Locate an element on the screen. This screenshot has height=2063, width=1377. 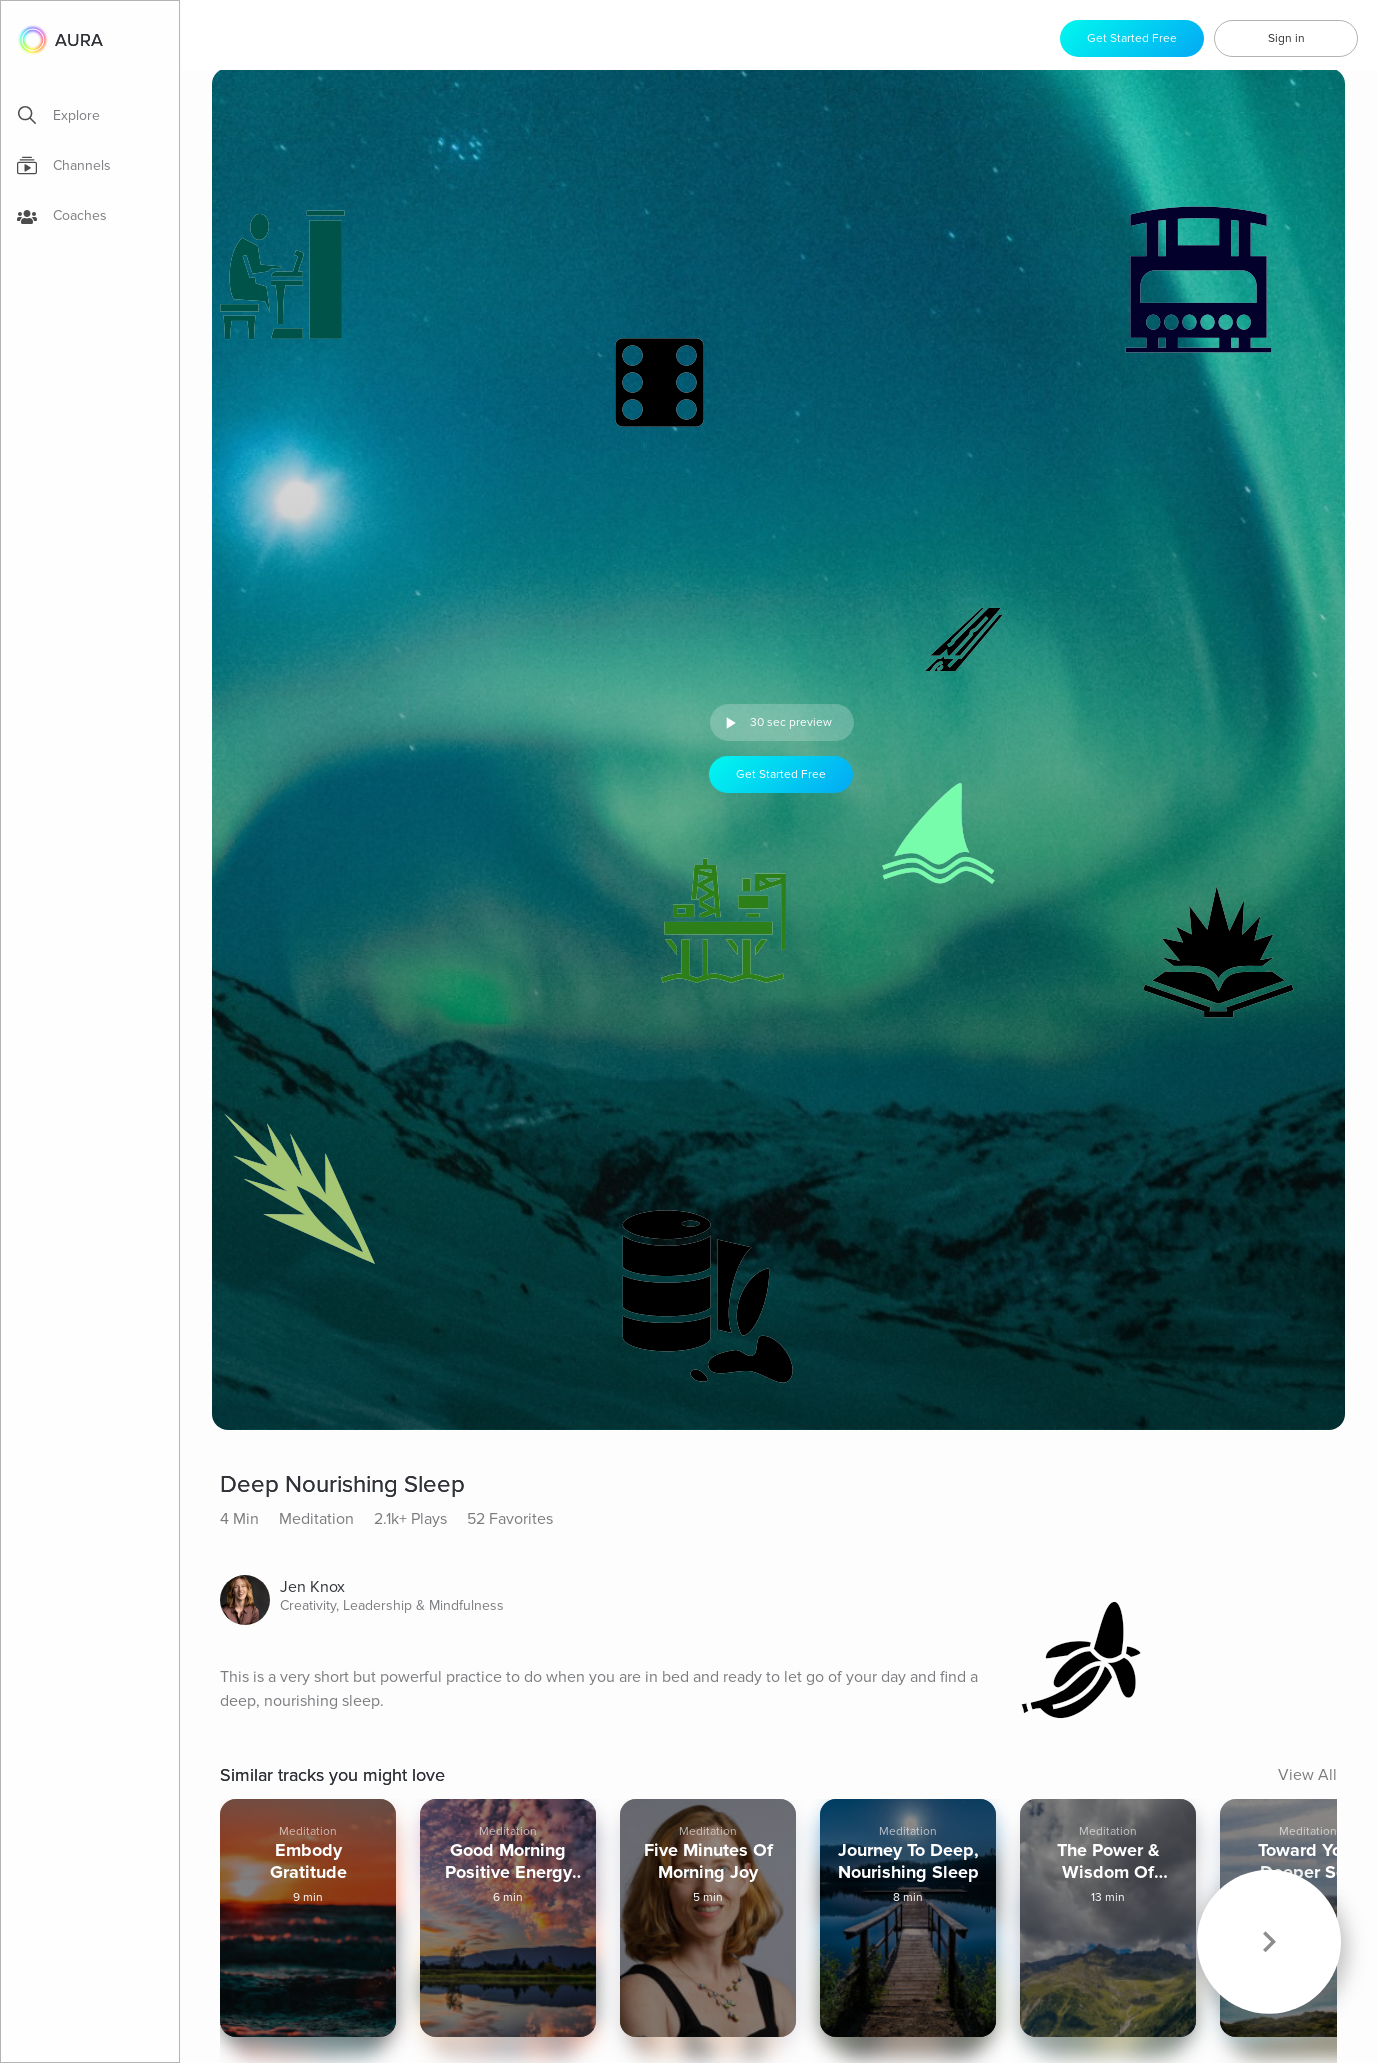
roll the dice in a game is located at coordinates (659, 382).